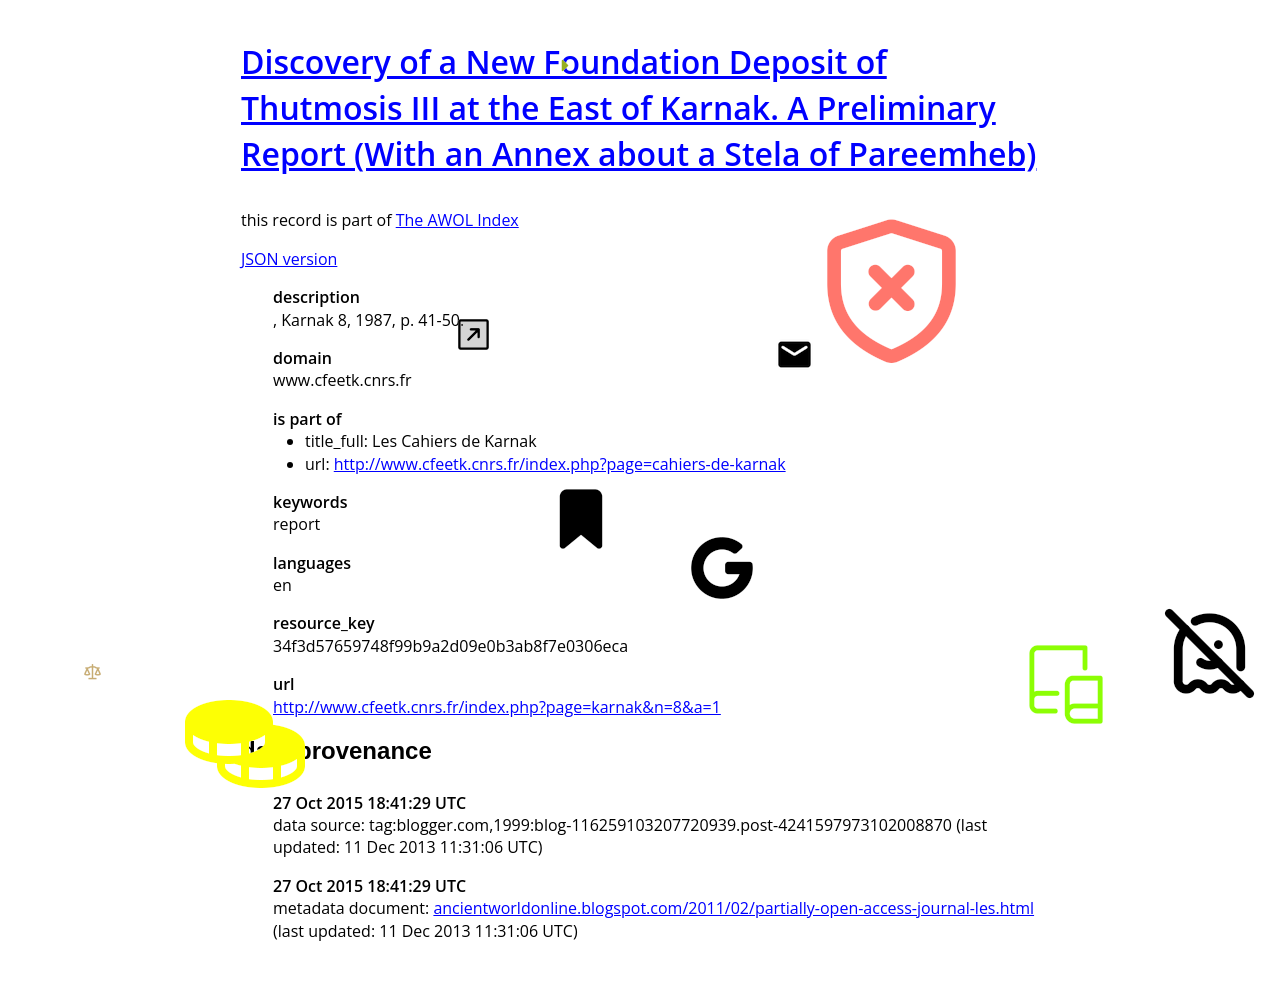  What do you see at coordinates (245, 744) in the screenshot?
I see `view your coin balance or currency` at bounding box center [245, 744].